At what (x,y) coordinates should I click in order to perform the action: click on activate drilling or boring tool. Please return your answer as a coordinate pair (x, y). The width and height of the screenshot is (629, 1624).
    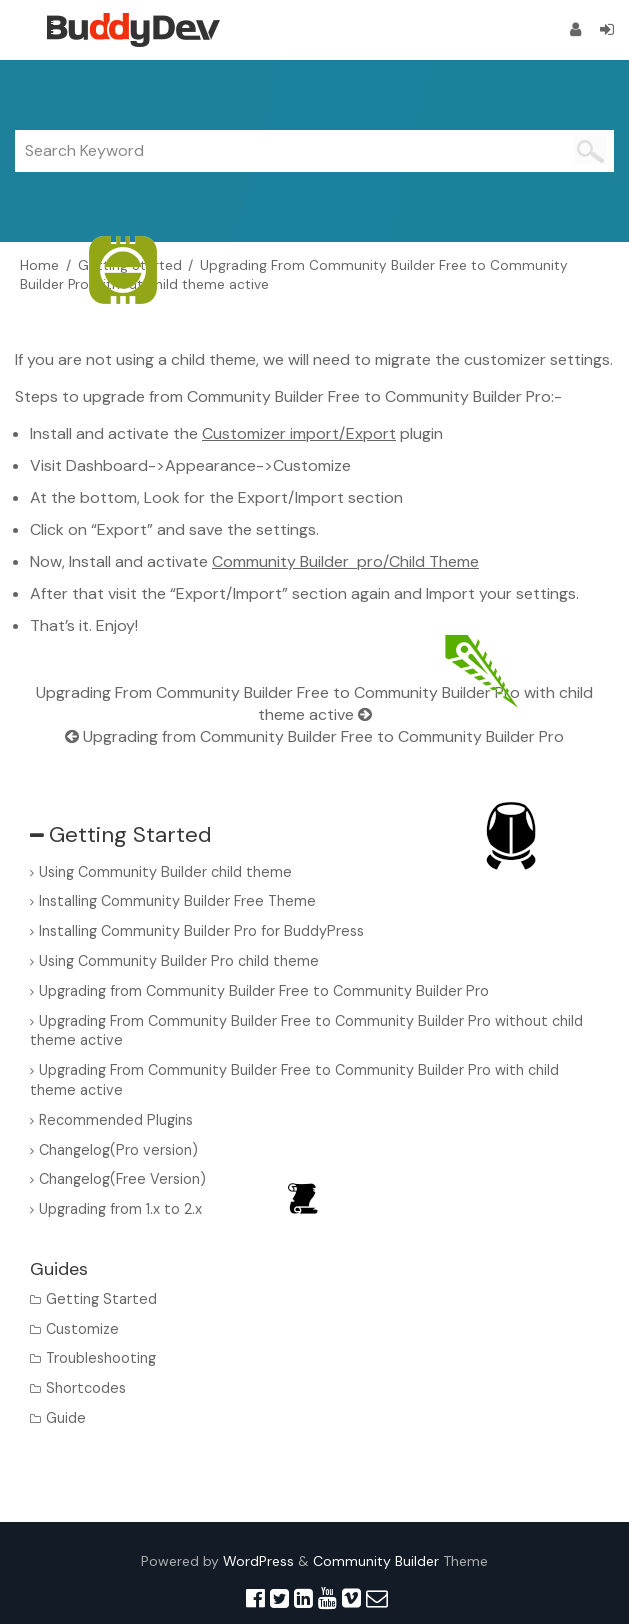
    Looking at the image, I should click on (481, 671).